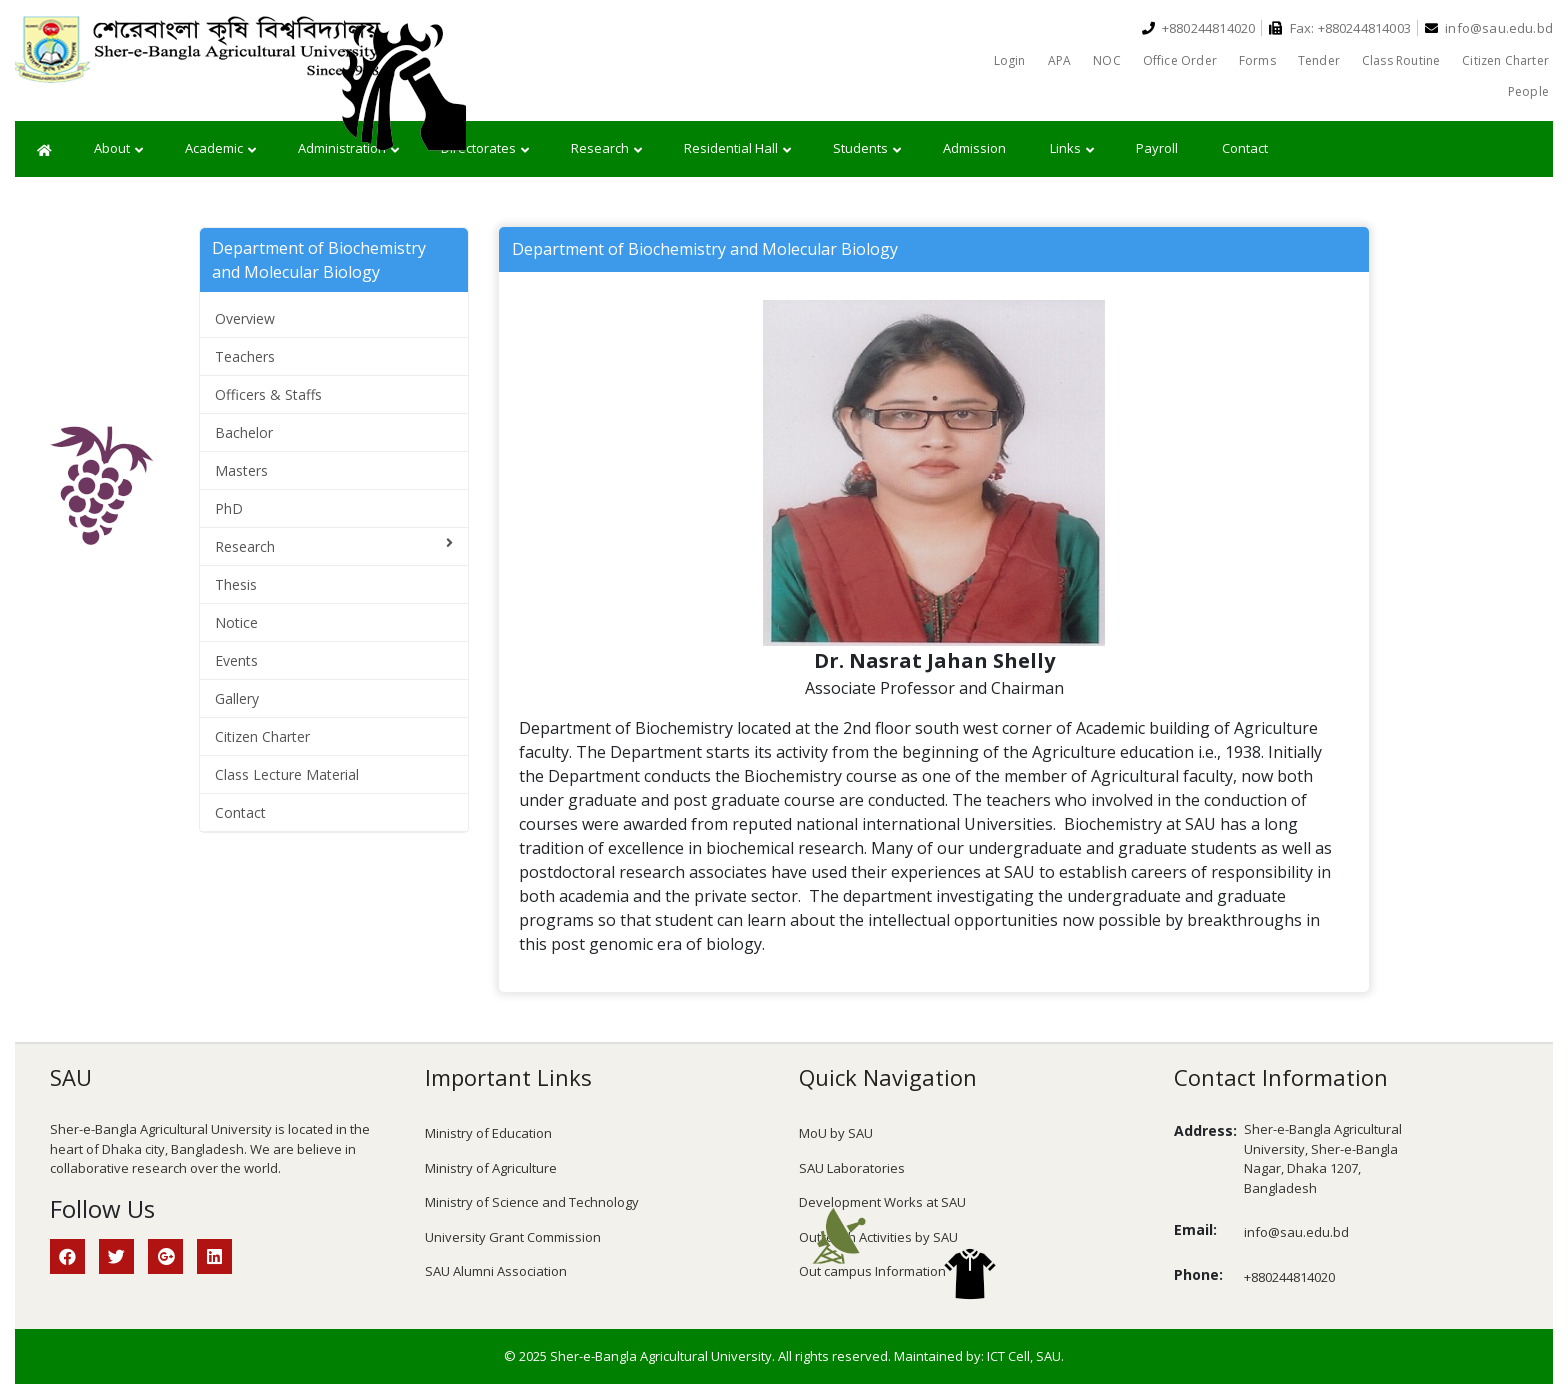 This screenshot has width=1568, height=1384. I want to click on select molotov cocktail weapon or item, so click(403, 87).